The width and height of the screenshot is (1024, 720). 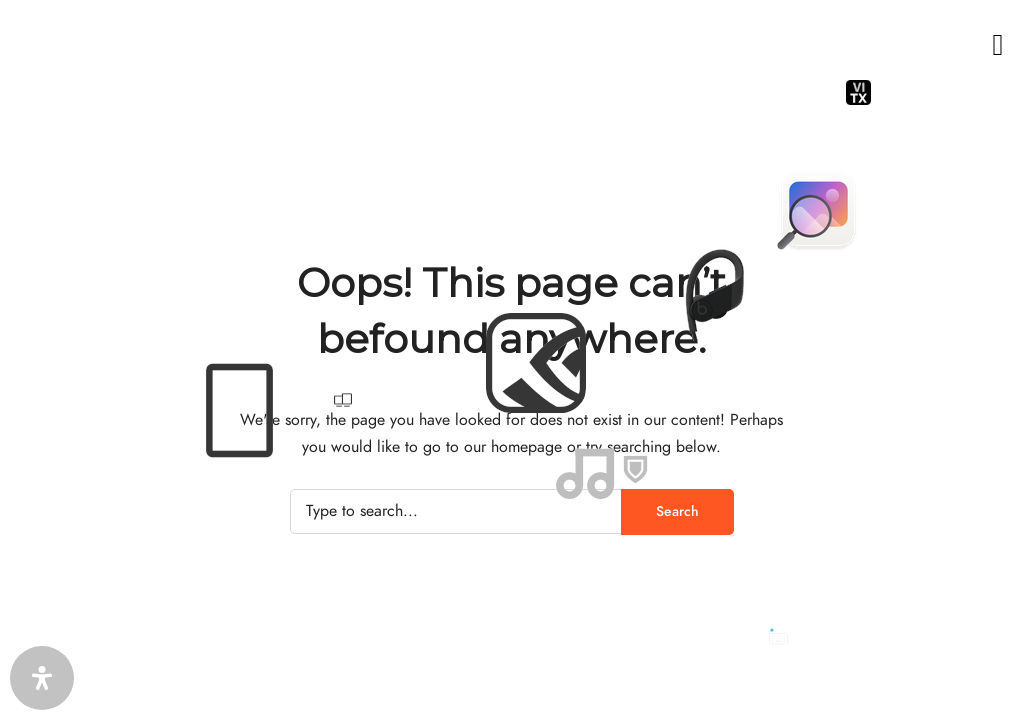 I want to click on open gnome loupe image viewer, so click(x=818, y=209).